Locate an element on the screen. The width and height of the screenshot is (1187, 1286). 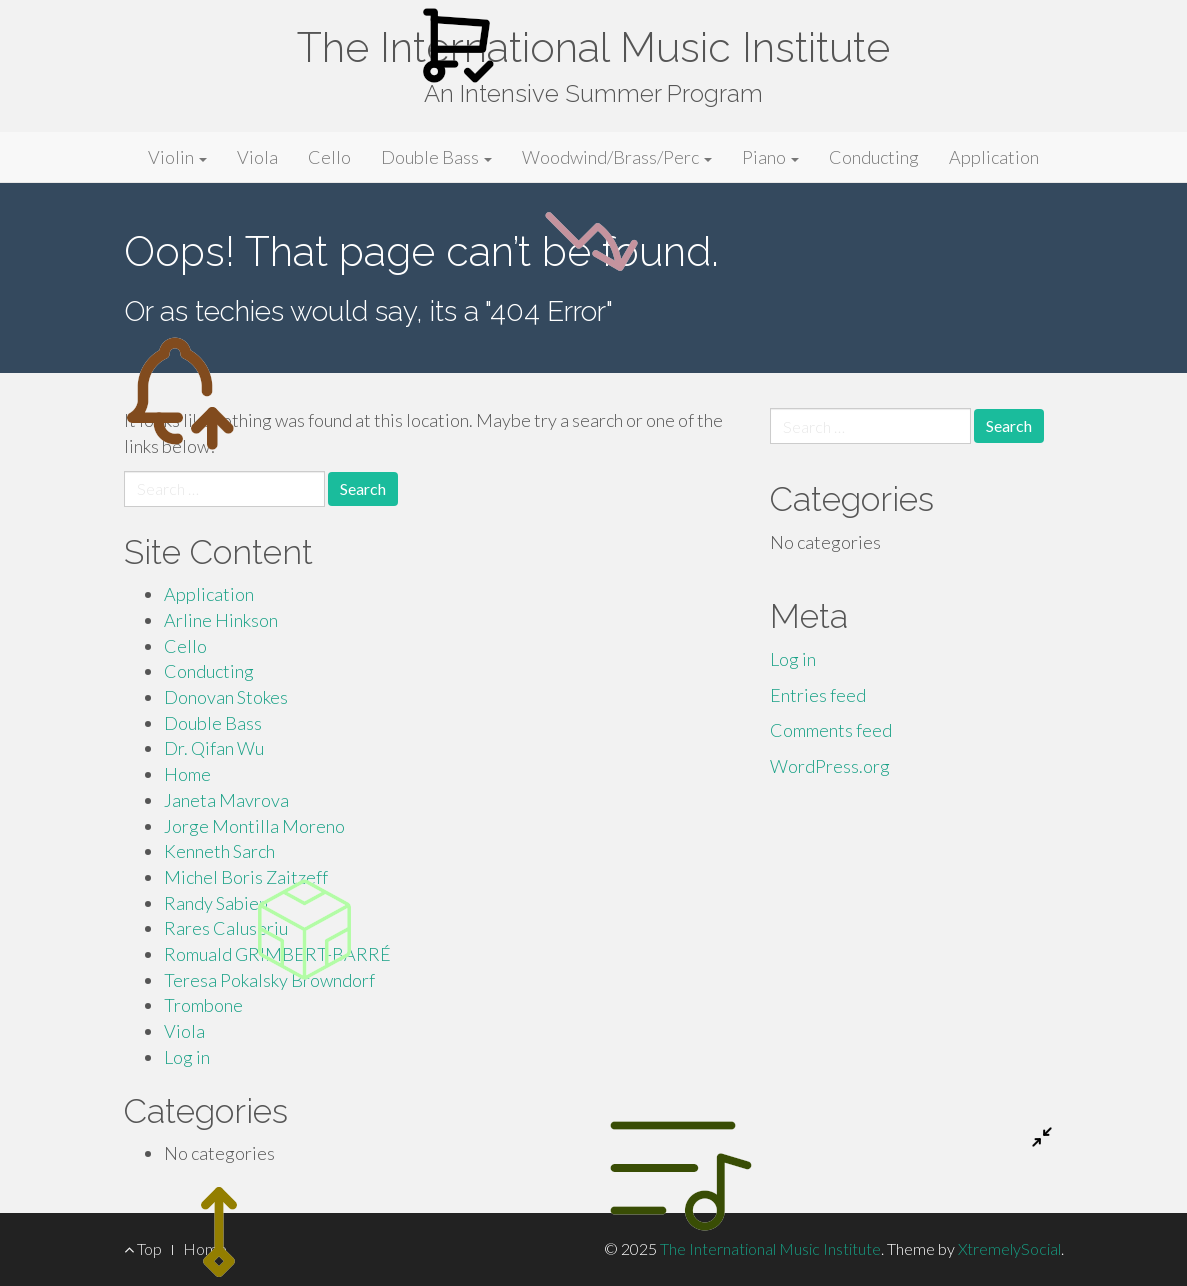
minimize or reduce window size is located at coordinates (1042, 1137).